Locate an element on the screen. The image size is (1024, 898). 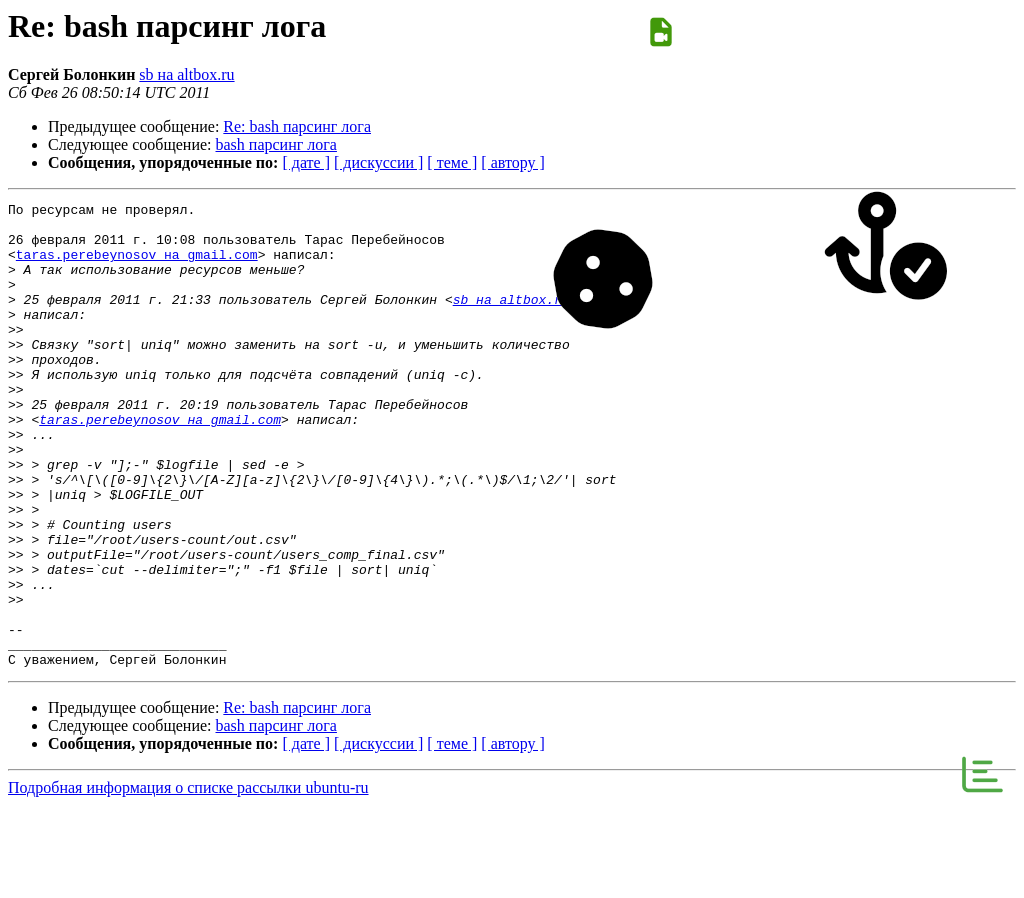
open a video file is located at coordinates (661, 32).